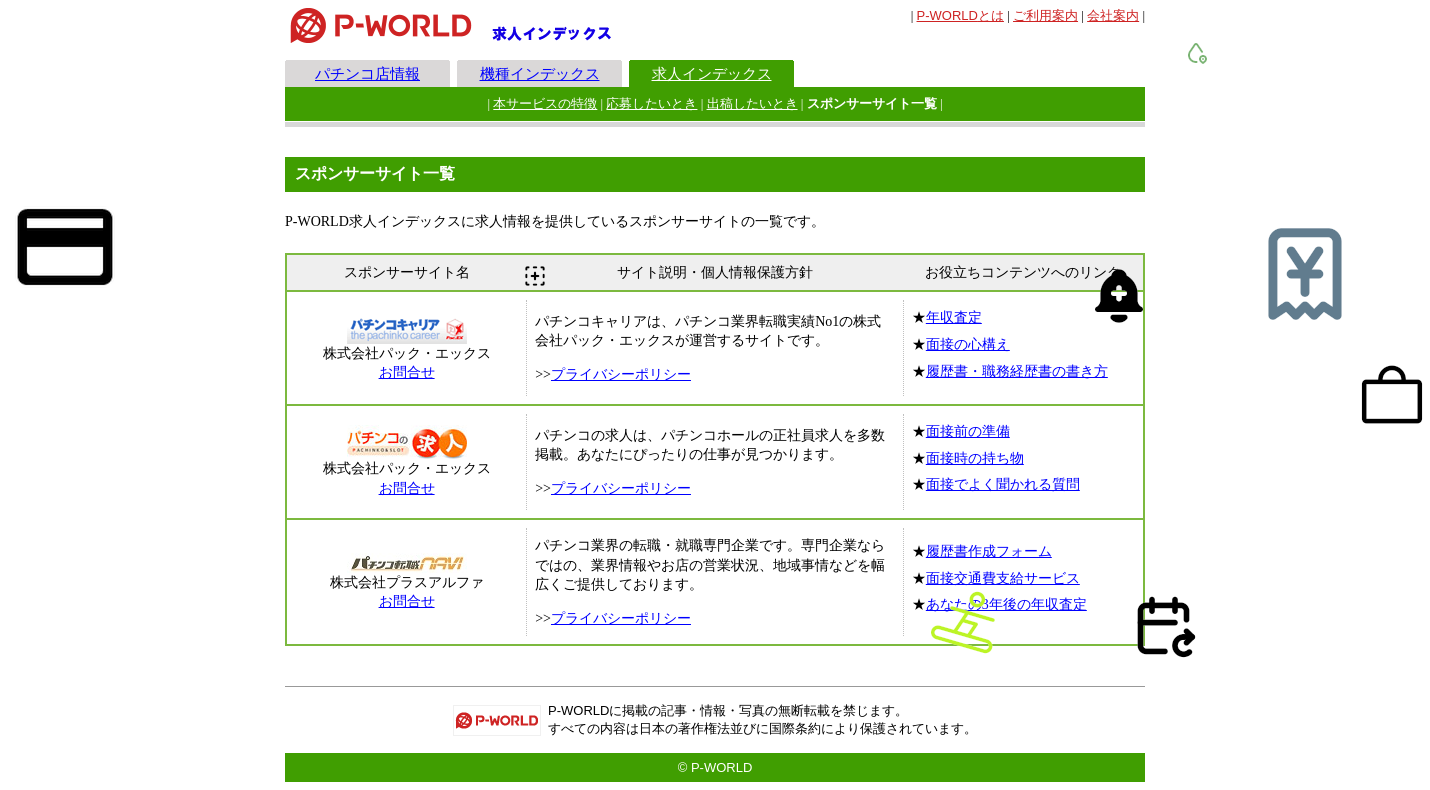 The width and height of the screenshot is (1430, 790). What do you see at coordinates (1119, 296) in the screenshot?
I see `add a new notification or alert` at bounding box center [1119, 296].